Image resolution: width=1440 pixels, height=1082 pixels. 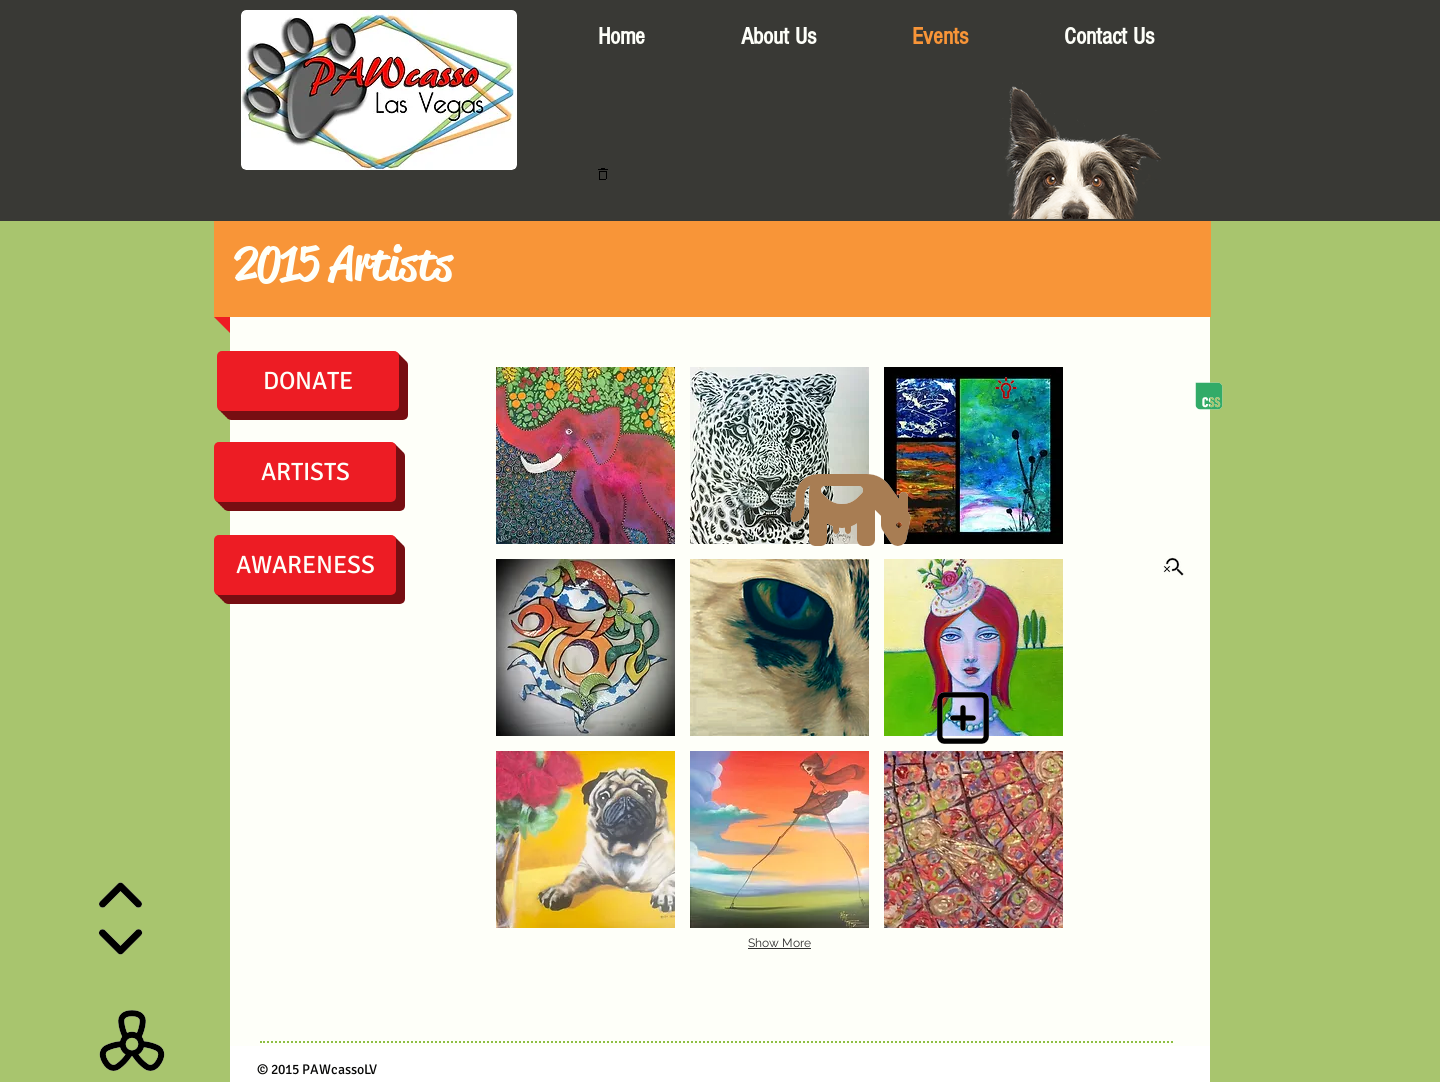 What do you see at coordinates (851, 510) in the screenshot?
I see `indicates dairy or farm-related content` at bounding box center [851, 510].